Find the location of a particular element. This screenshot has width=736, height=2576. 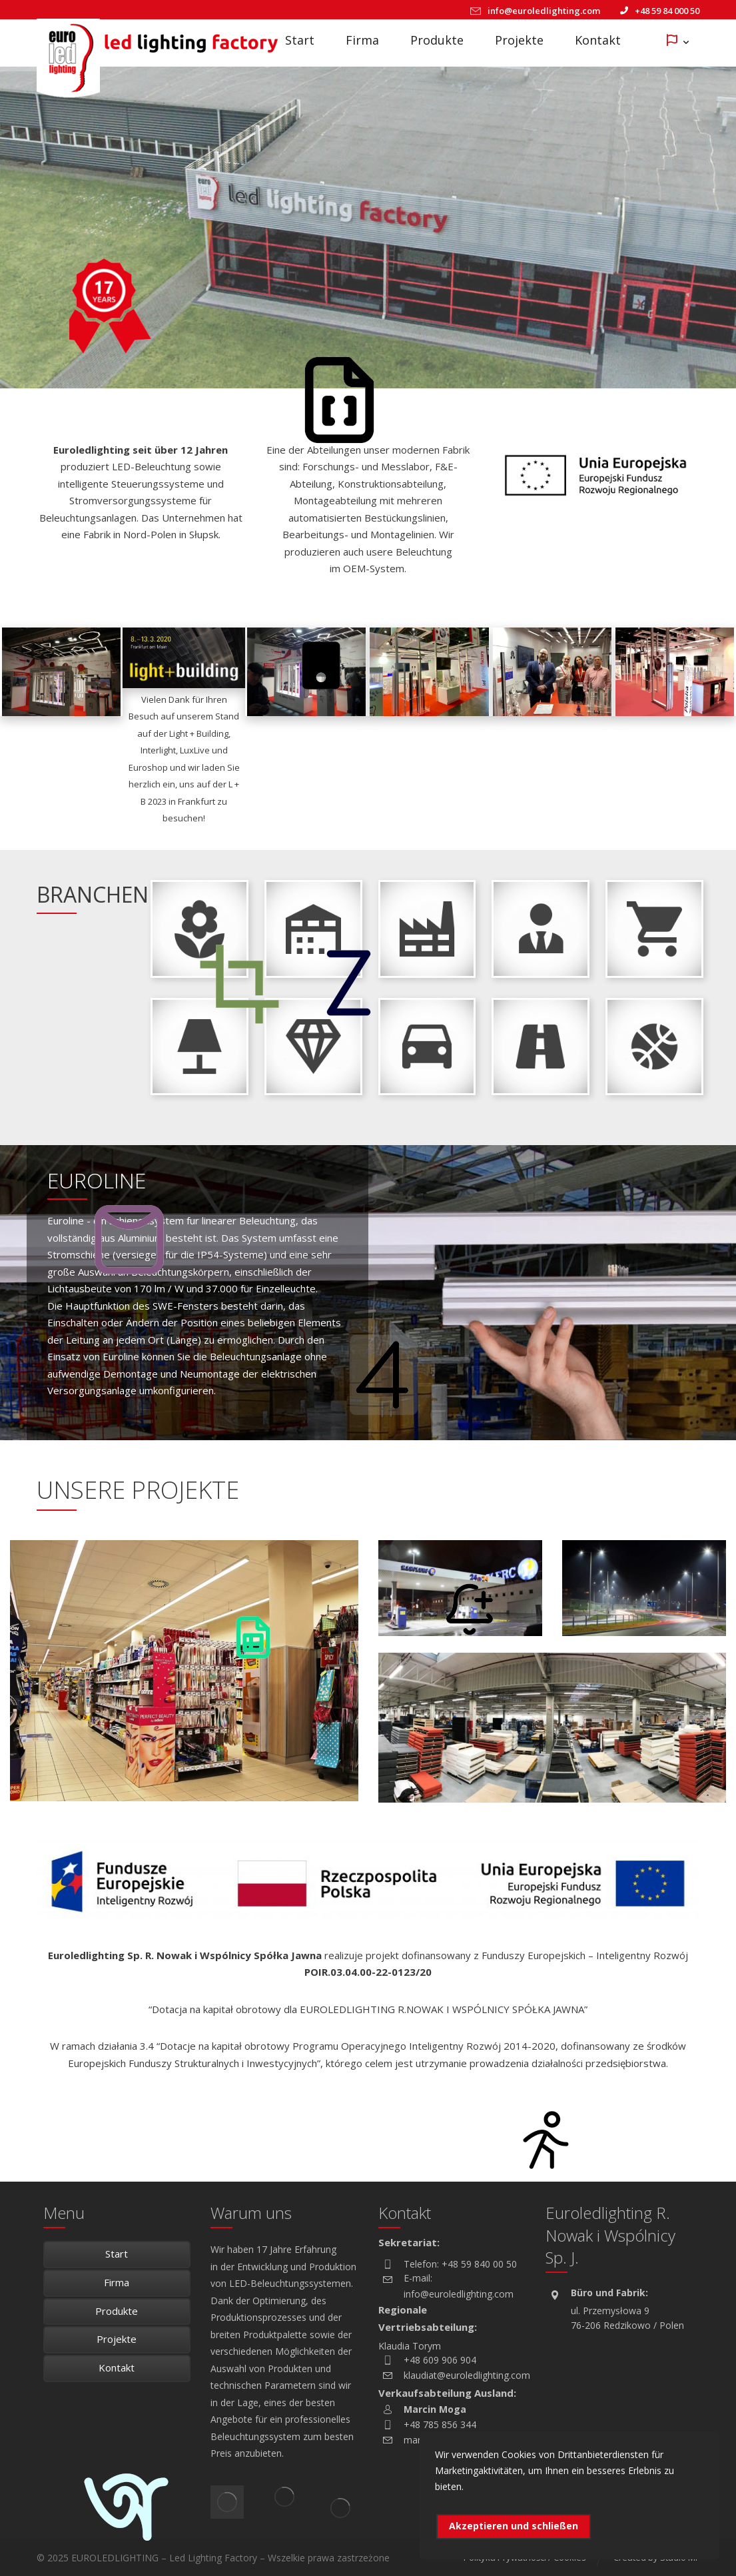

hang dry laundry care instruction is located at coordinates (129, 1240).